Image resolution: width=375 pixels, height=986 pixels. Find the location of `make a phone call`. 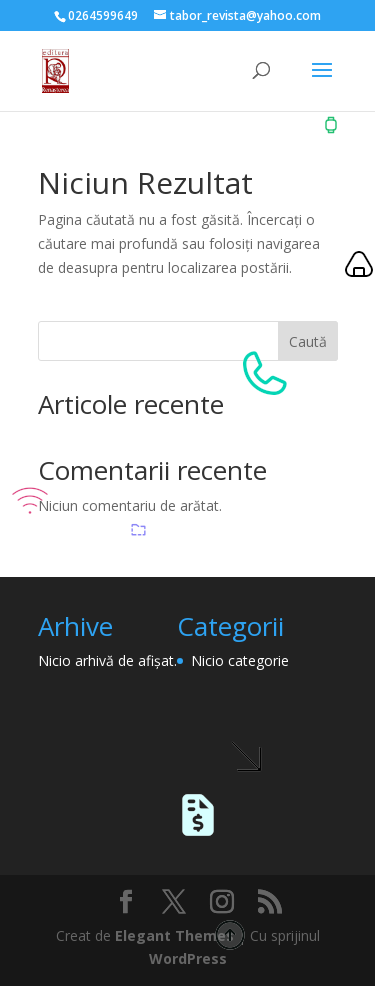

make a phone call is located at coordinates (264, 374).